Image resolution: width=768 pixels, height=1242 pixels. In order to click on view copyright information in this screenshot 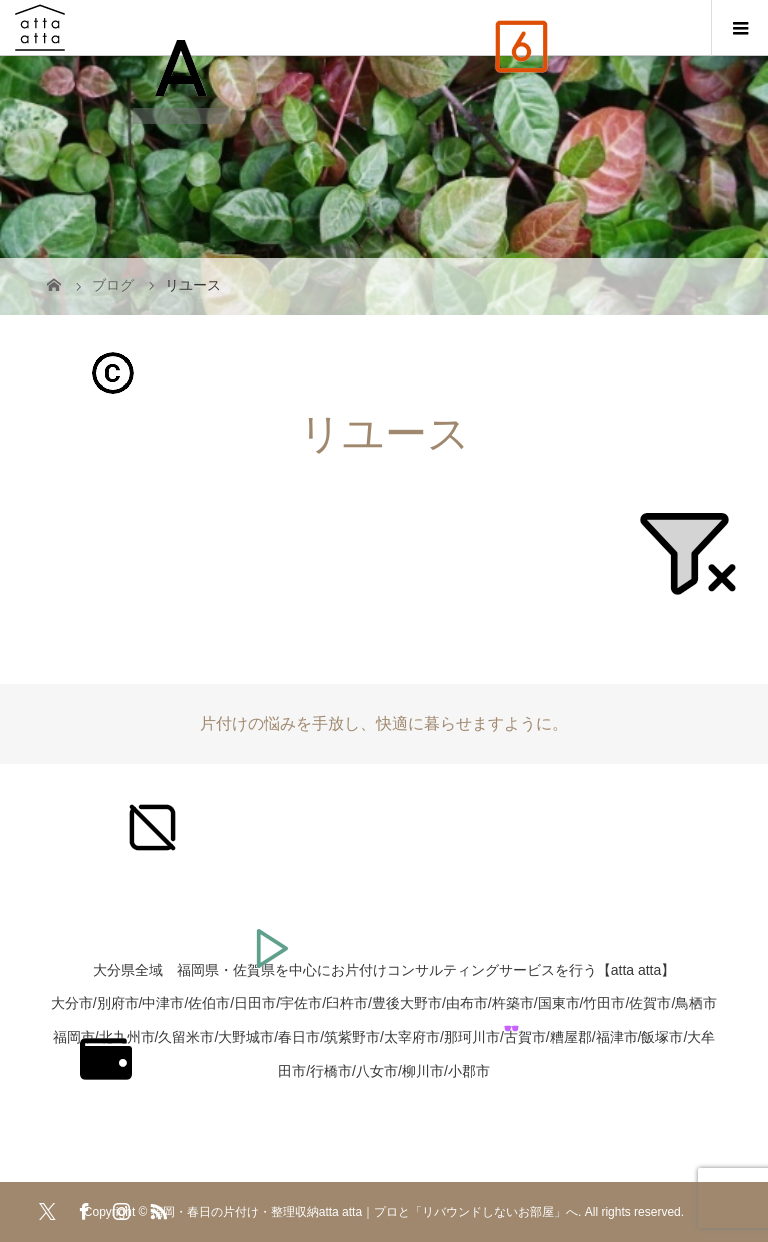, I will do `click(113, 373)`.